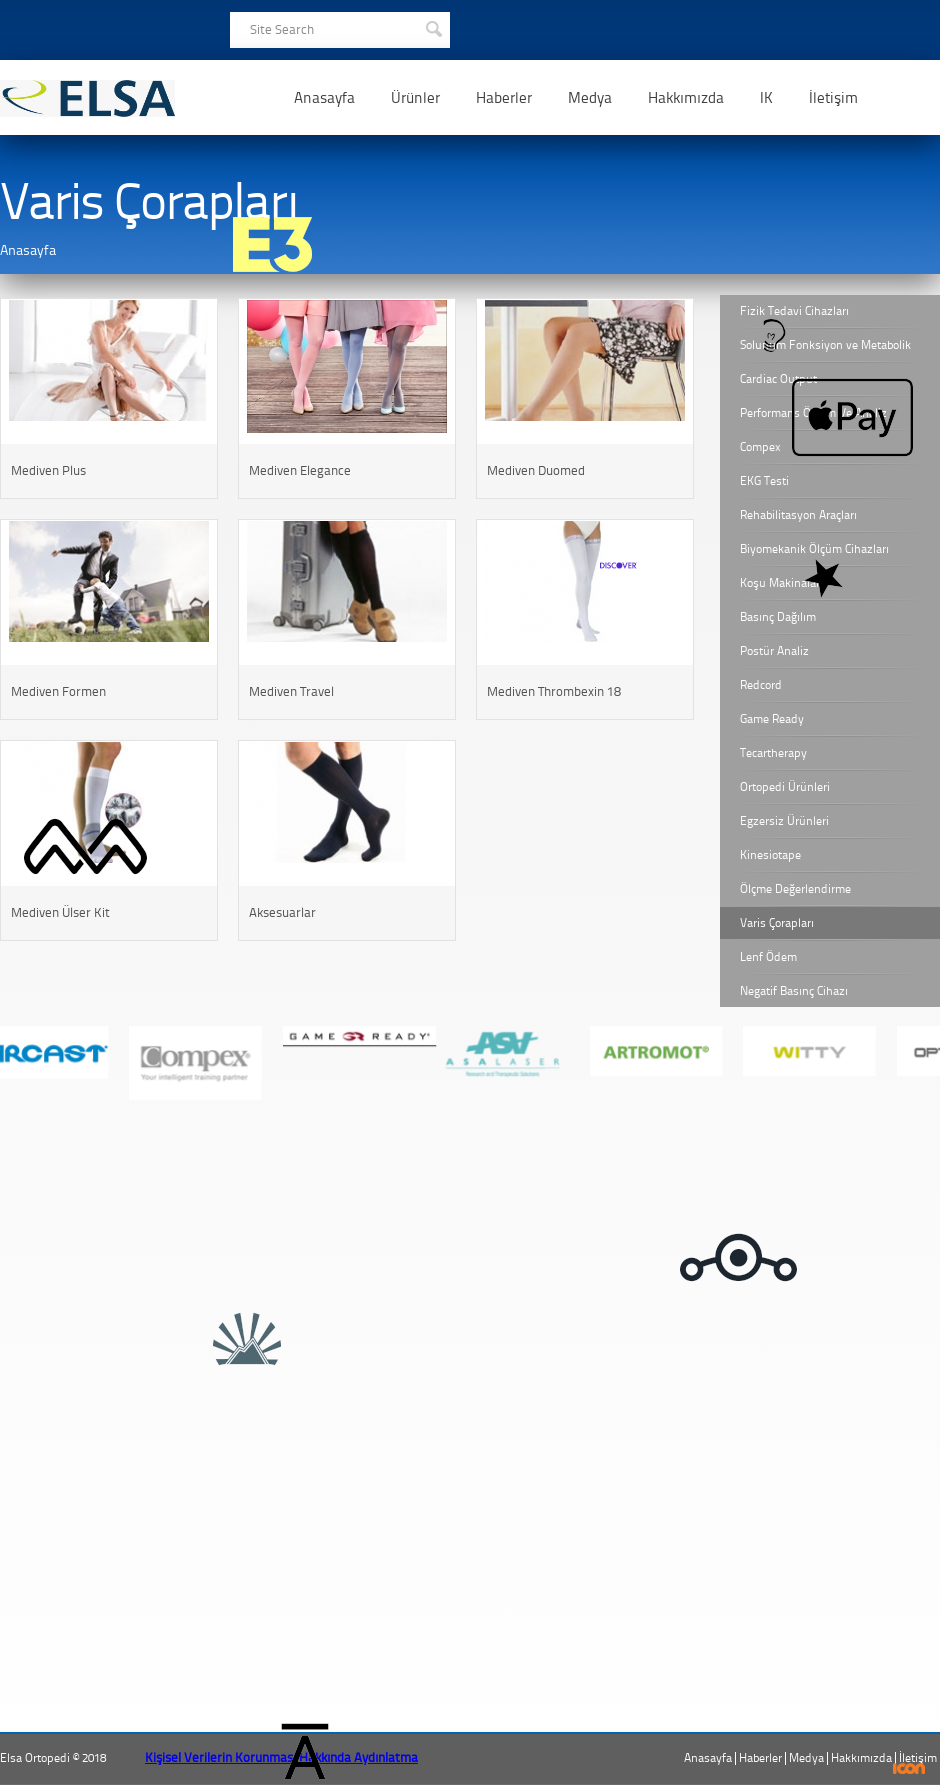 This screenshot has width=940, height=1785. I want to click on lineageos logo, so click(738, 1257).